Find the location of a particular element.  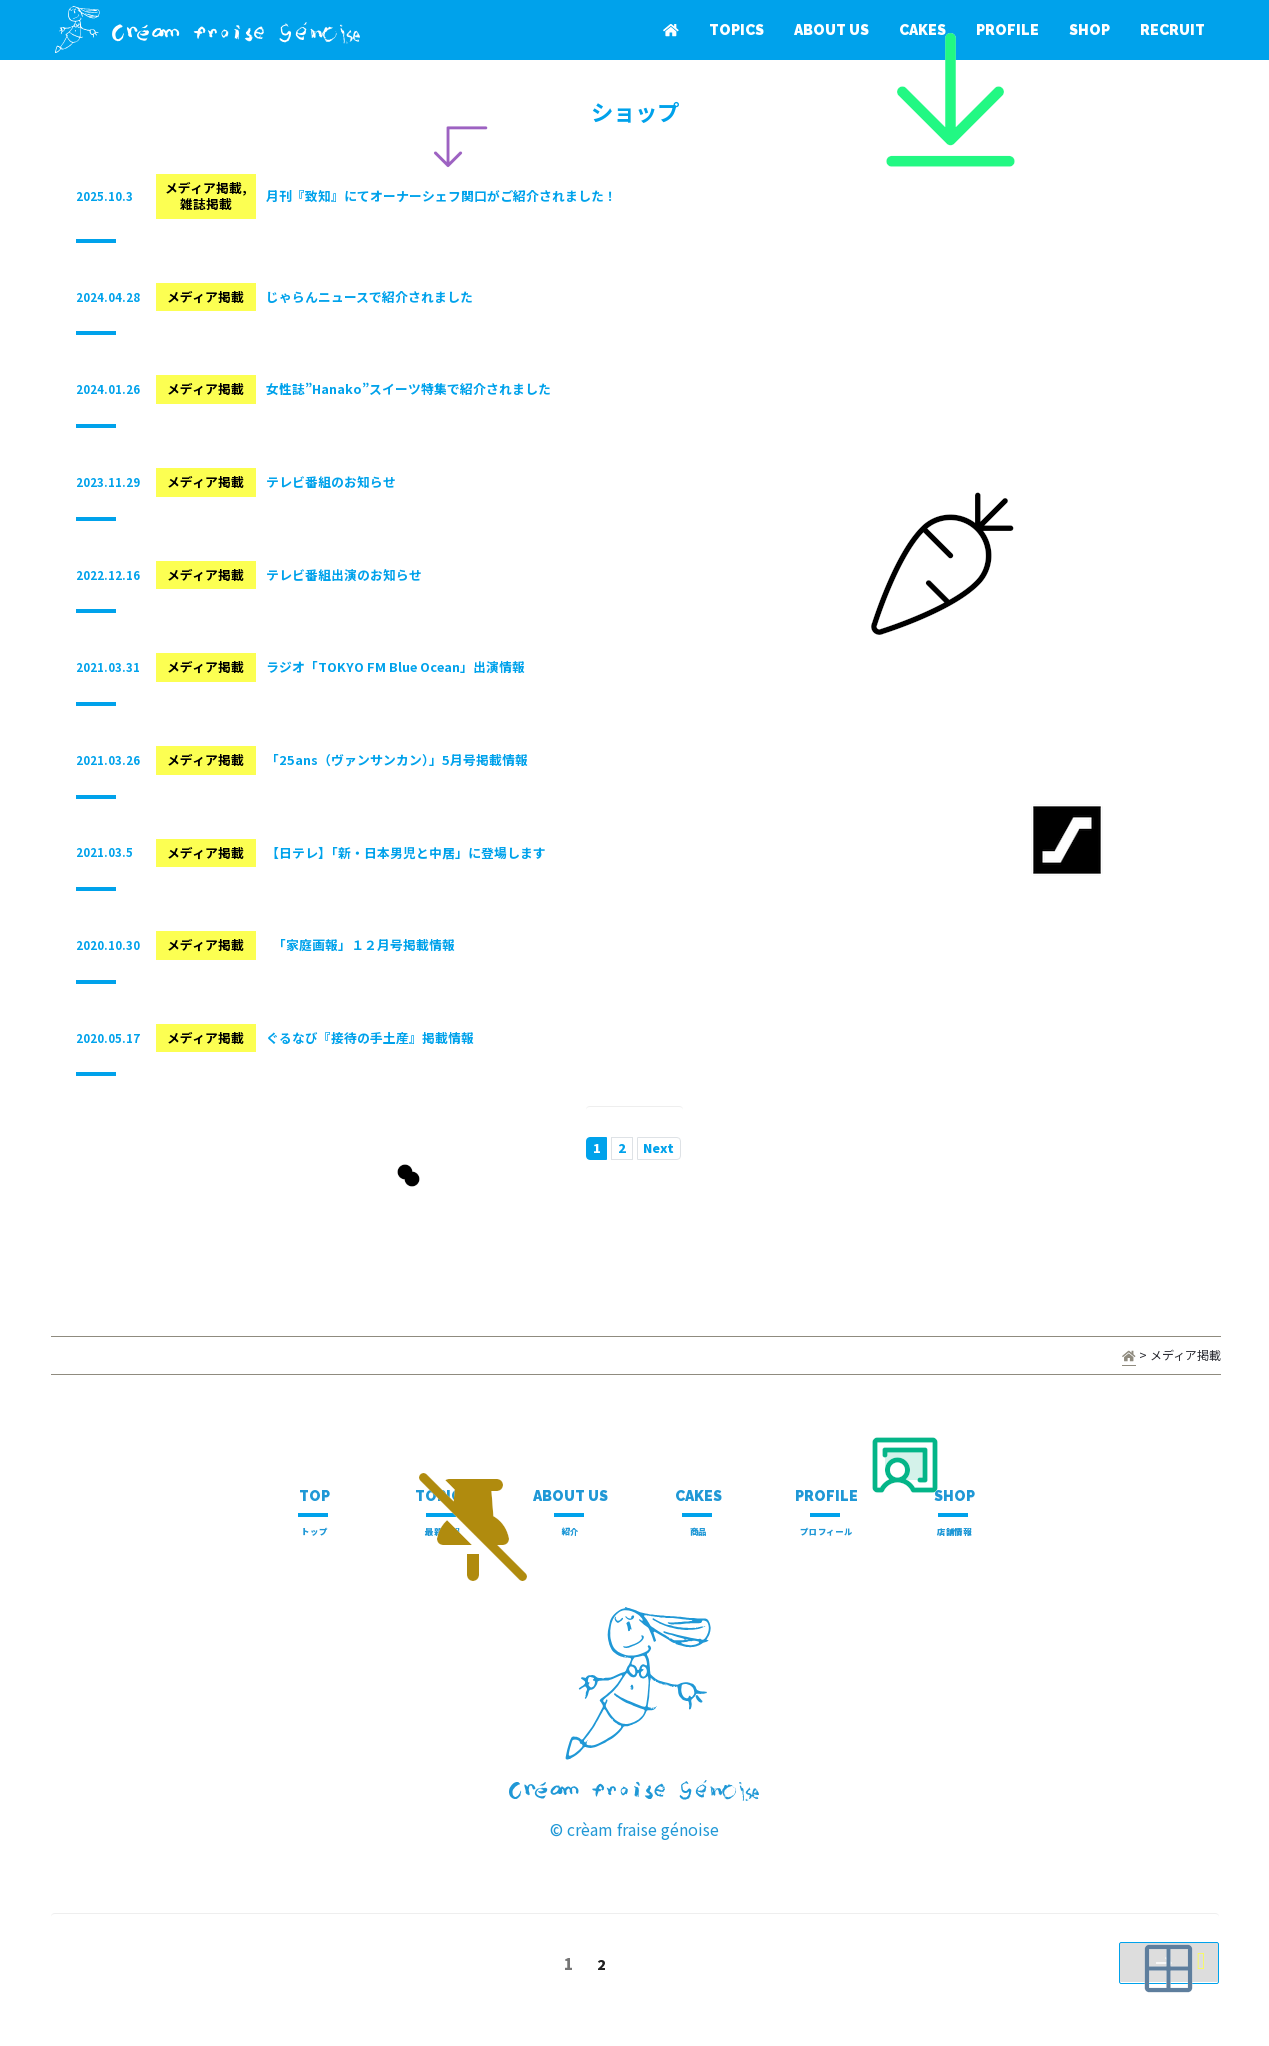

access teaching or presentation mode is located at coordinates (905, 1465).